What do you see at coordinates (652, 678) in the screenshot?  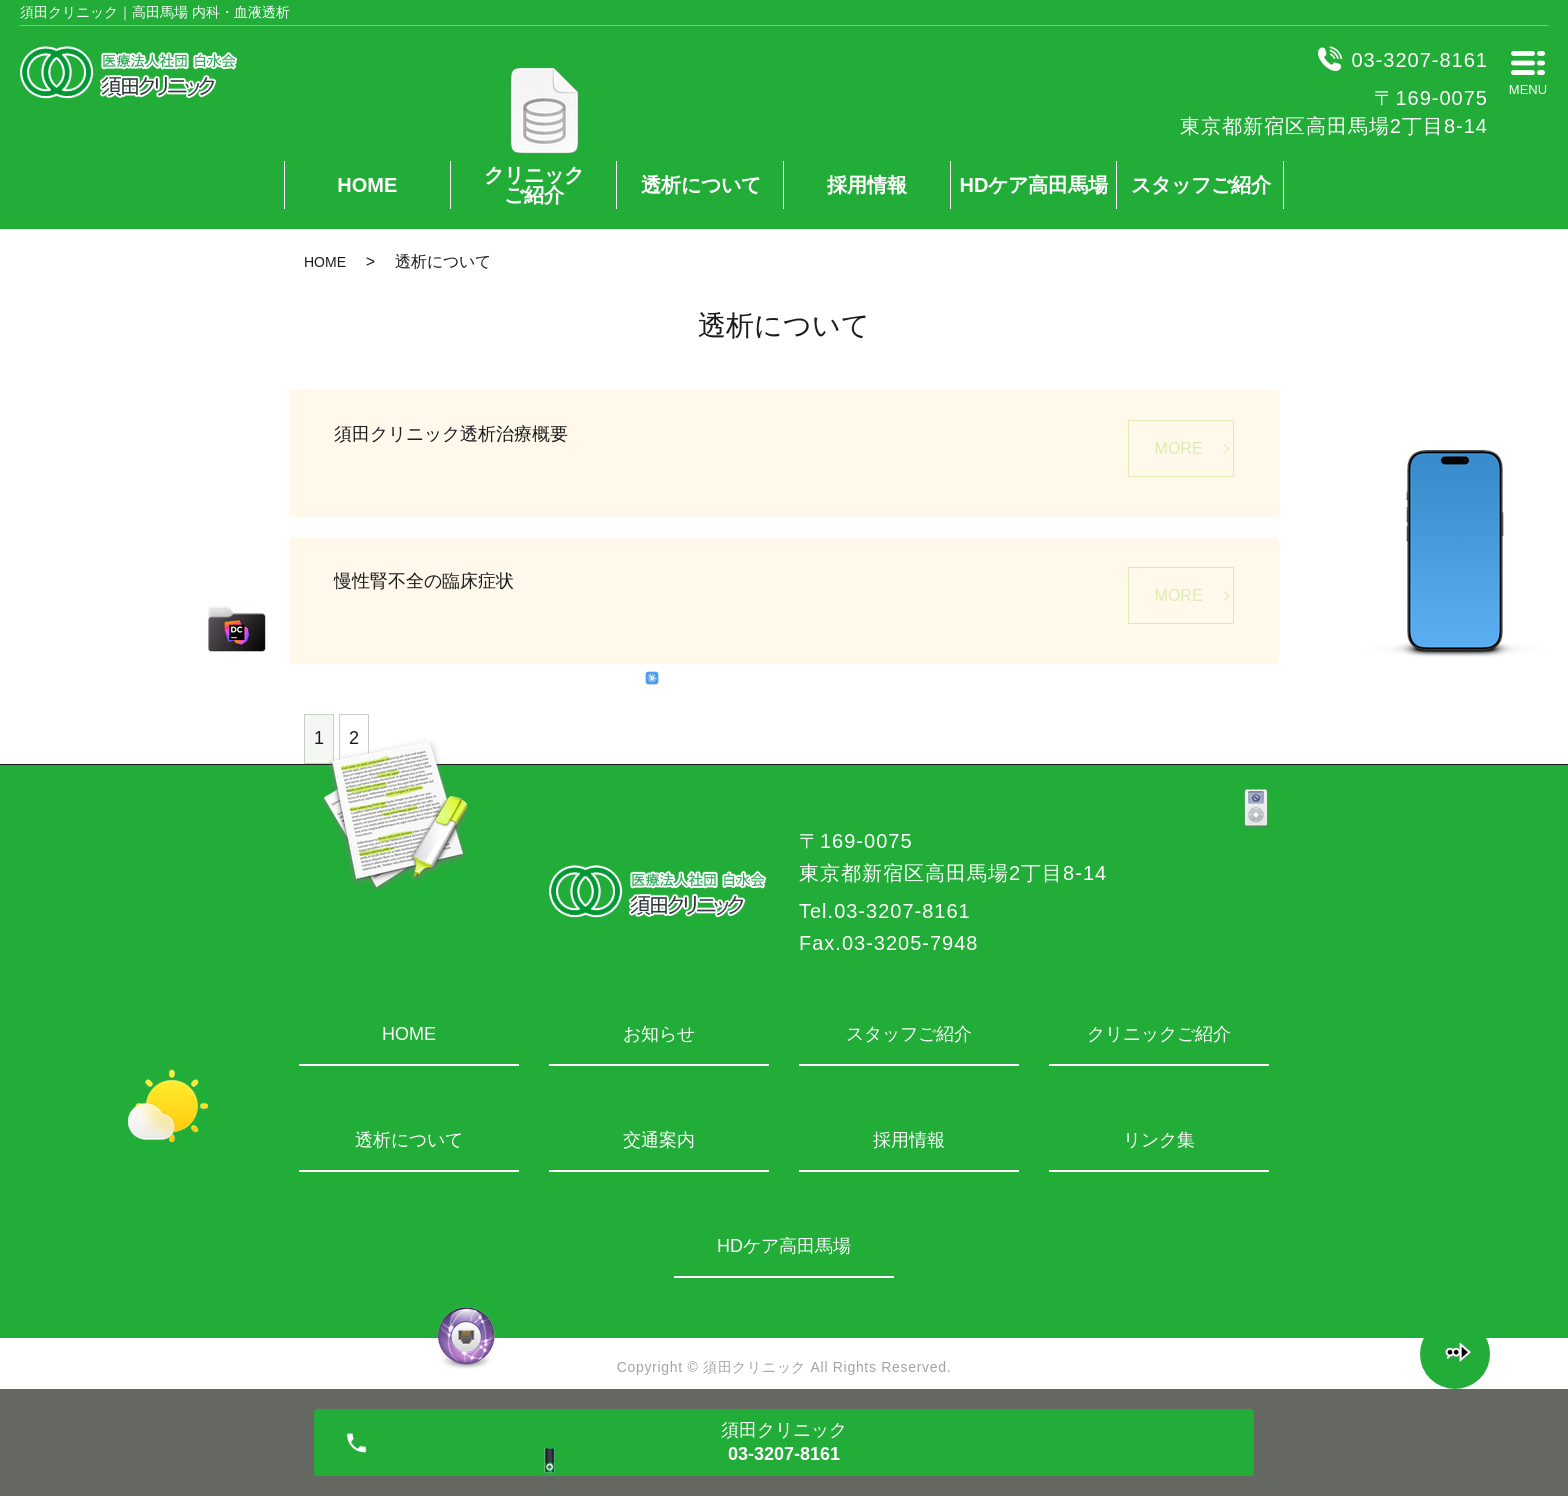 I see `open the Claude Nest application` at bounding box center [652, 678].